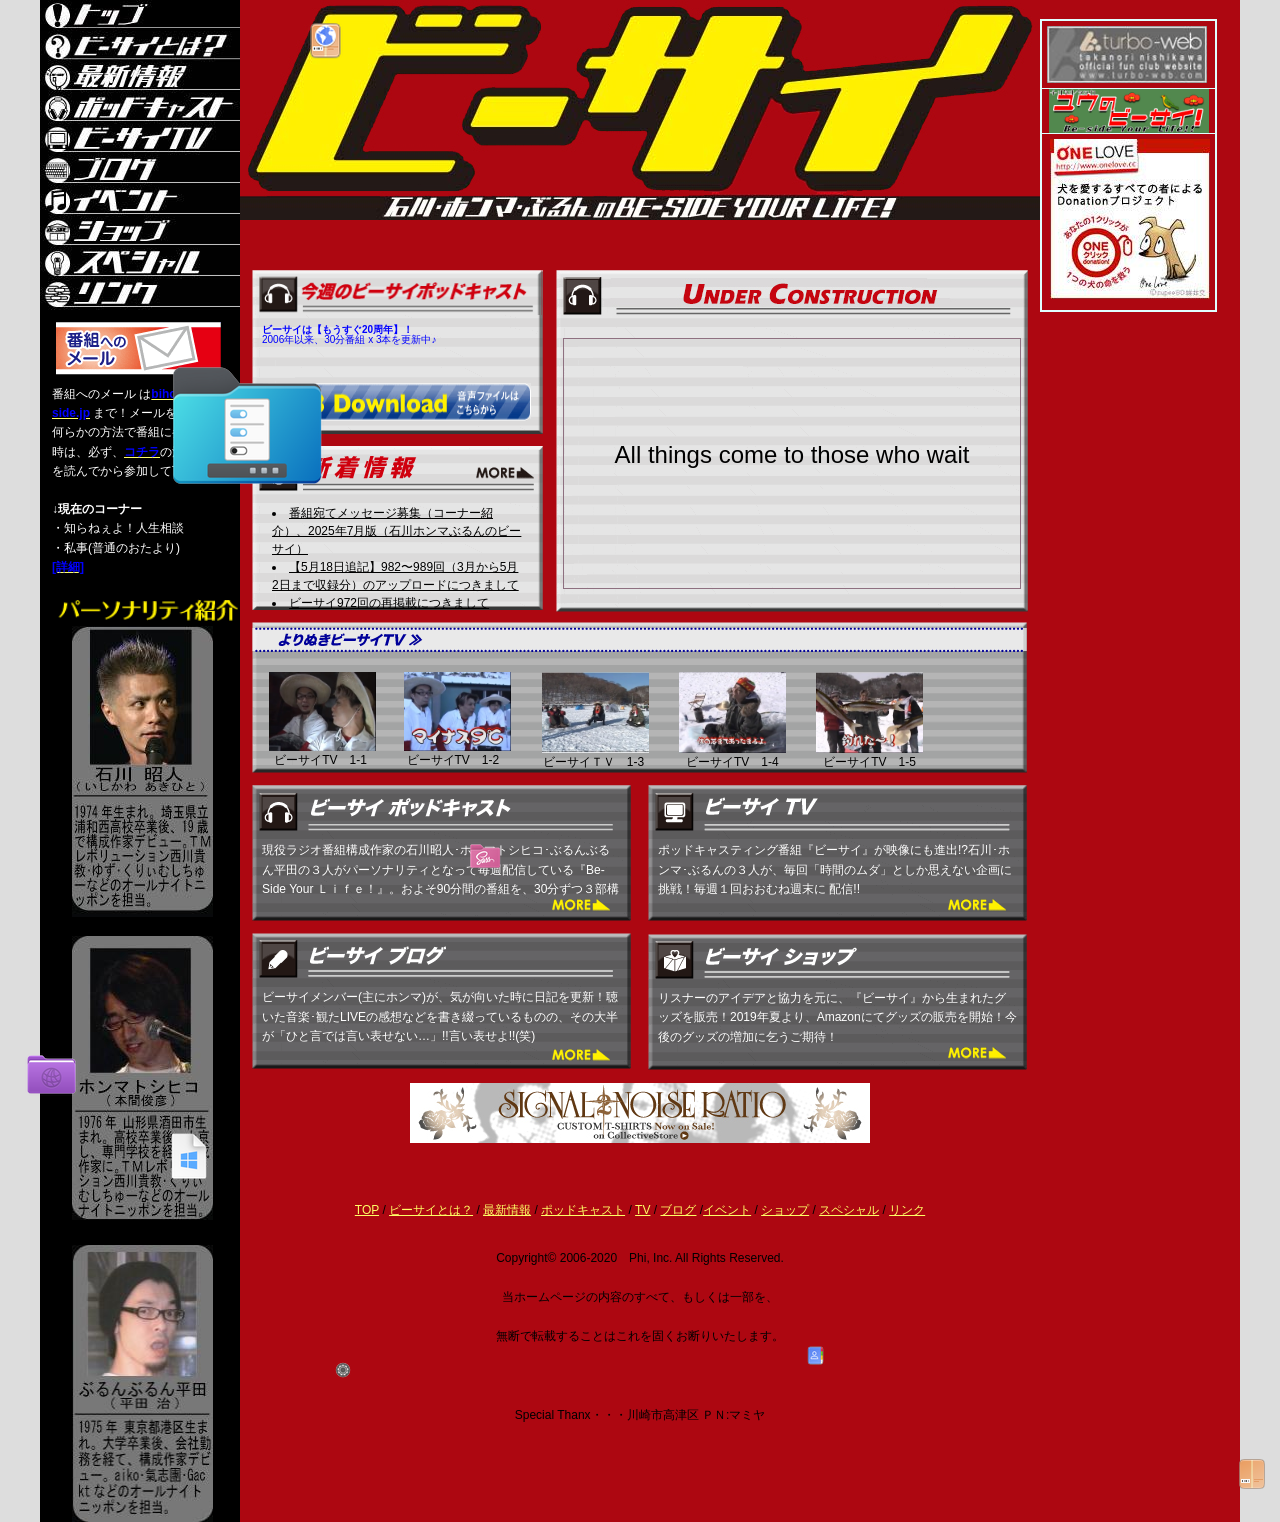  What do you see at coordinates (325, 40) in the screenshot?
I see `indicates package cache is being updated` at bounding box center [325, 40].